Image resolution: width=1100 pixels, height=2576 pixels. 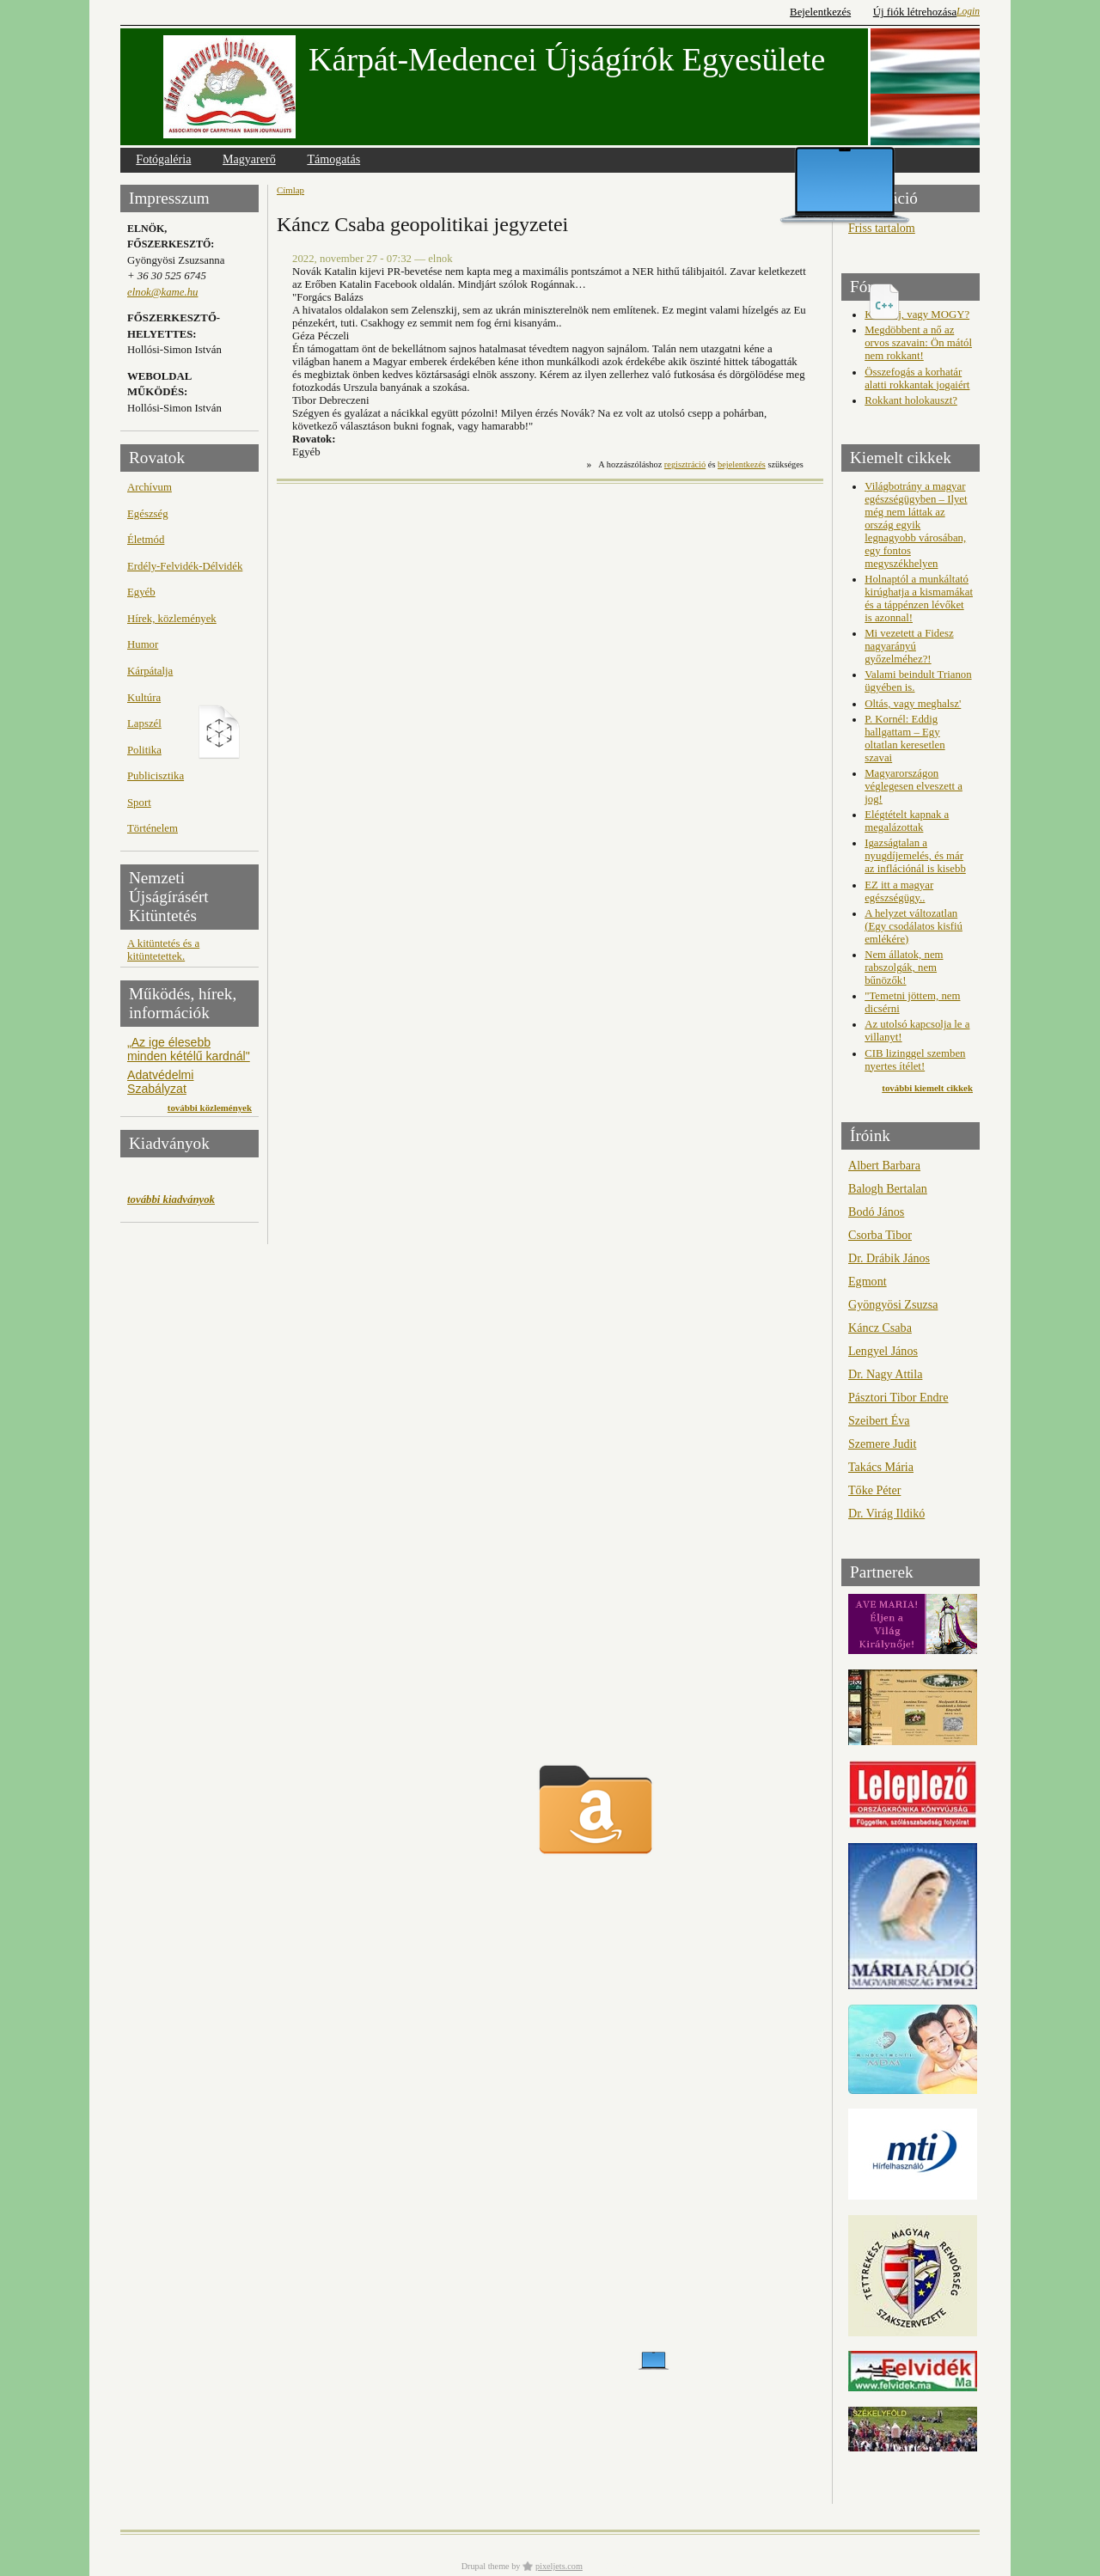 What do you see at coordinates (845, 174) in the screenshot?
I see `indicates this macbook air in system preferences` at bounding box center [845, 174].